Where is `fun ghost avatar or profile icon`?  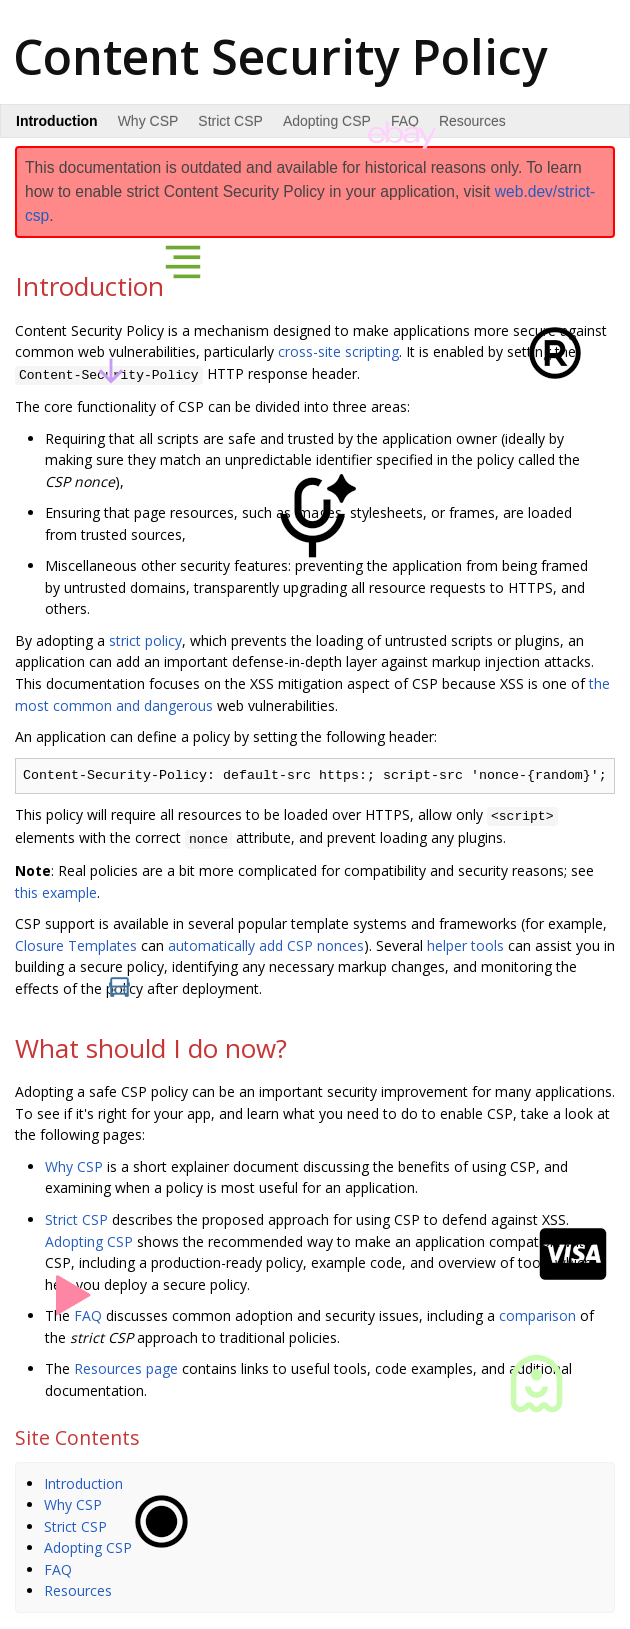
fun ghost avatar or profile icon is located at coordinates (536, 1383).